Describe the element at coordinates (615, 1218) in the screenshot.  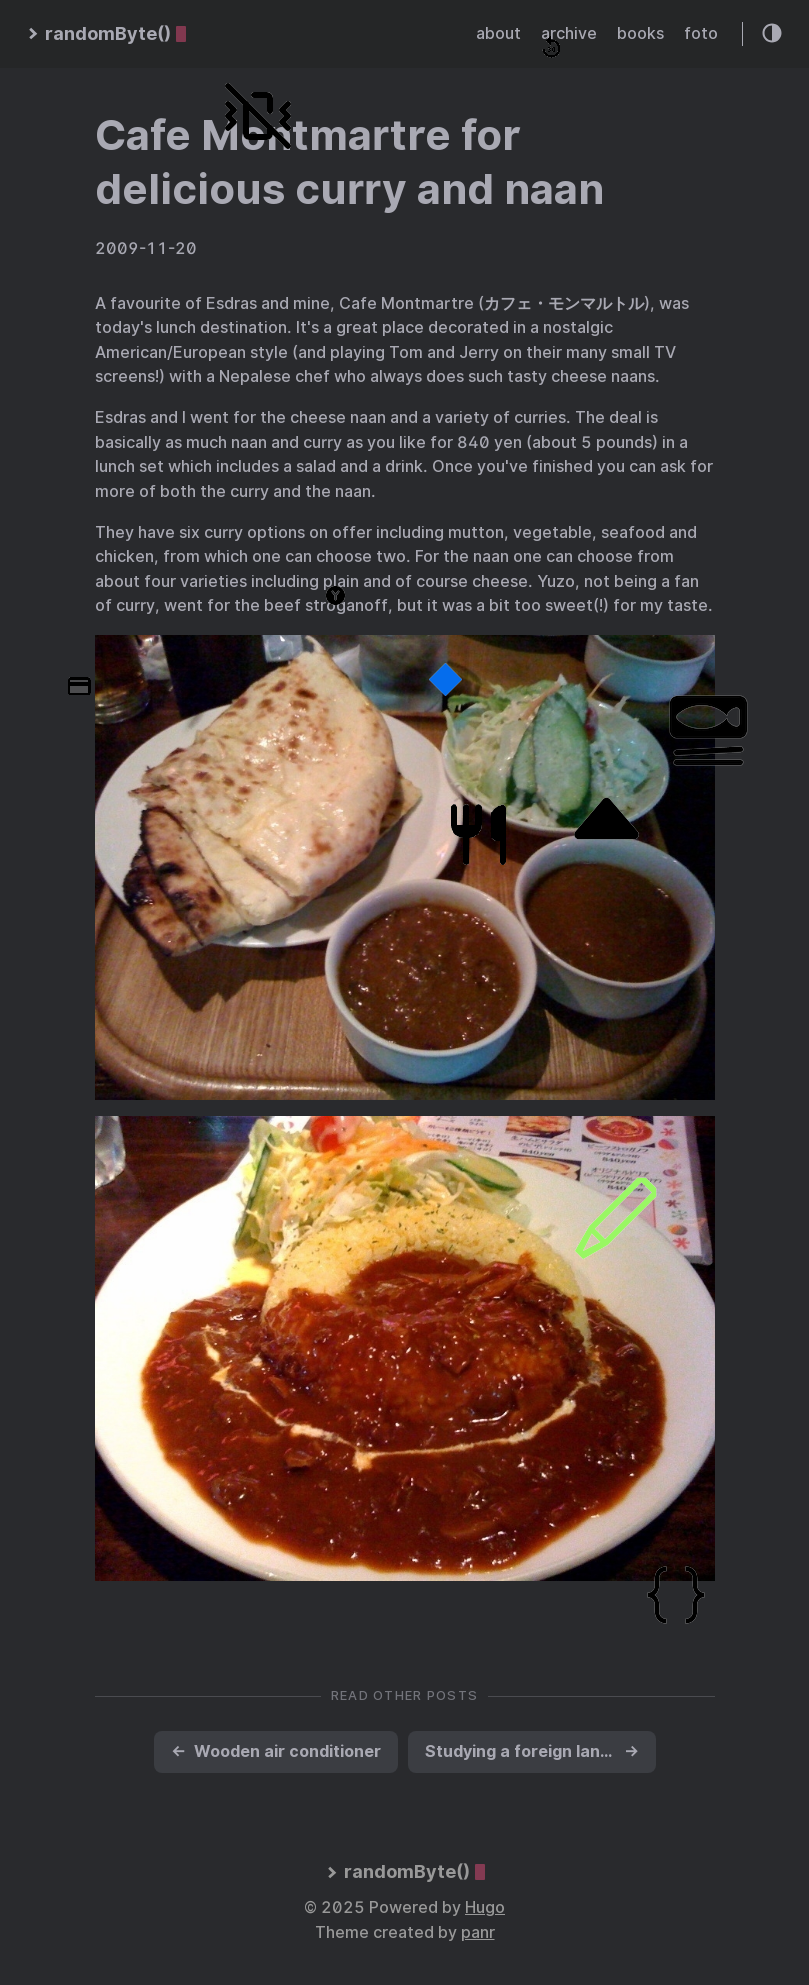
I see `edit this item` at that location.